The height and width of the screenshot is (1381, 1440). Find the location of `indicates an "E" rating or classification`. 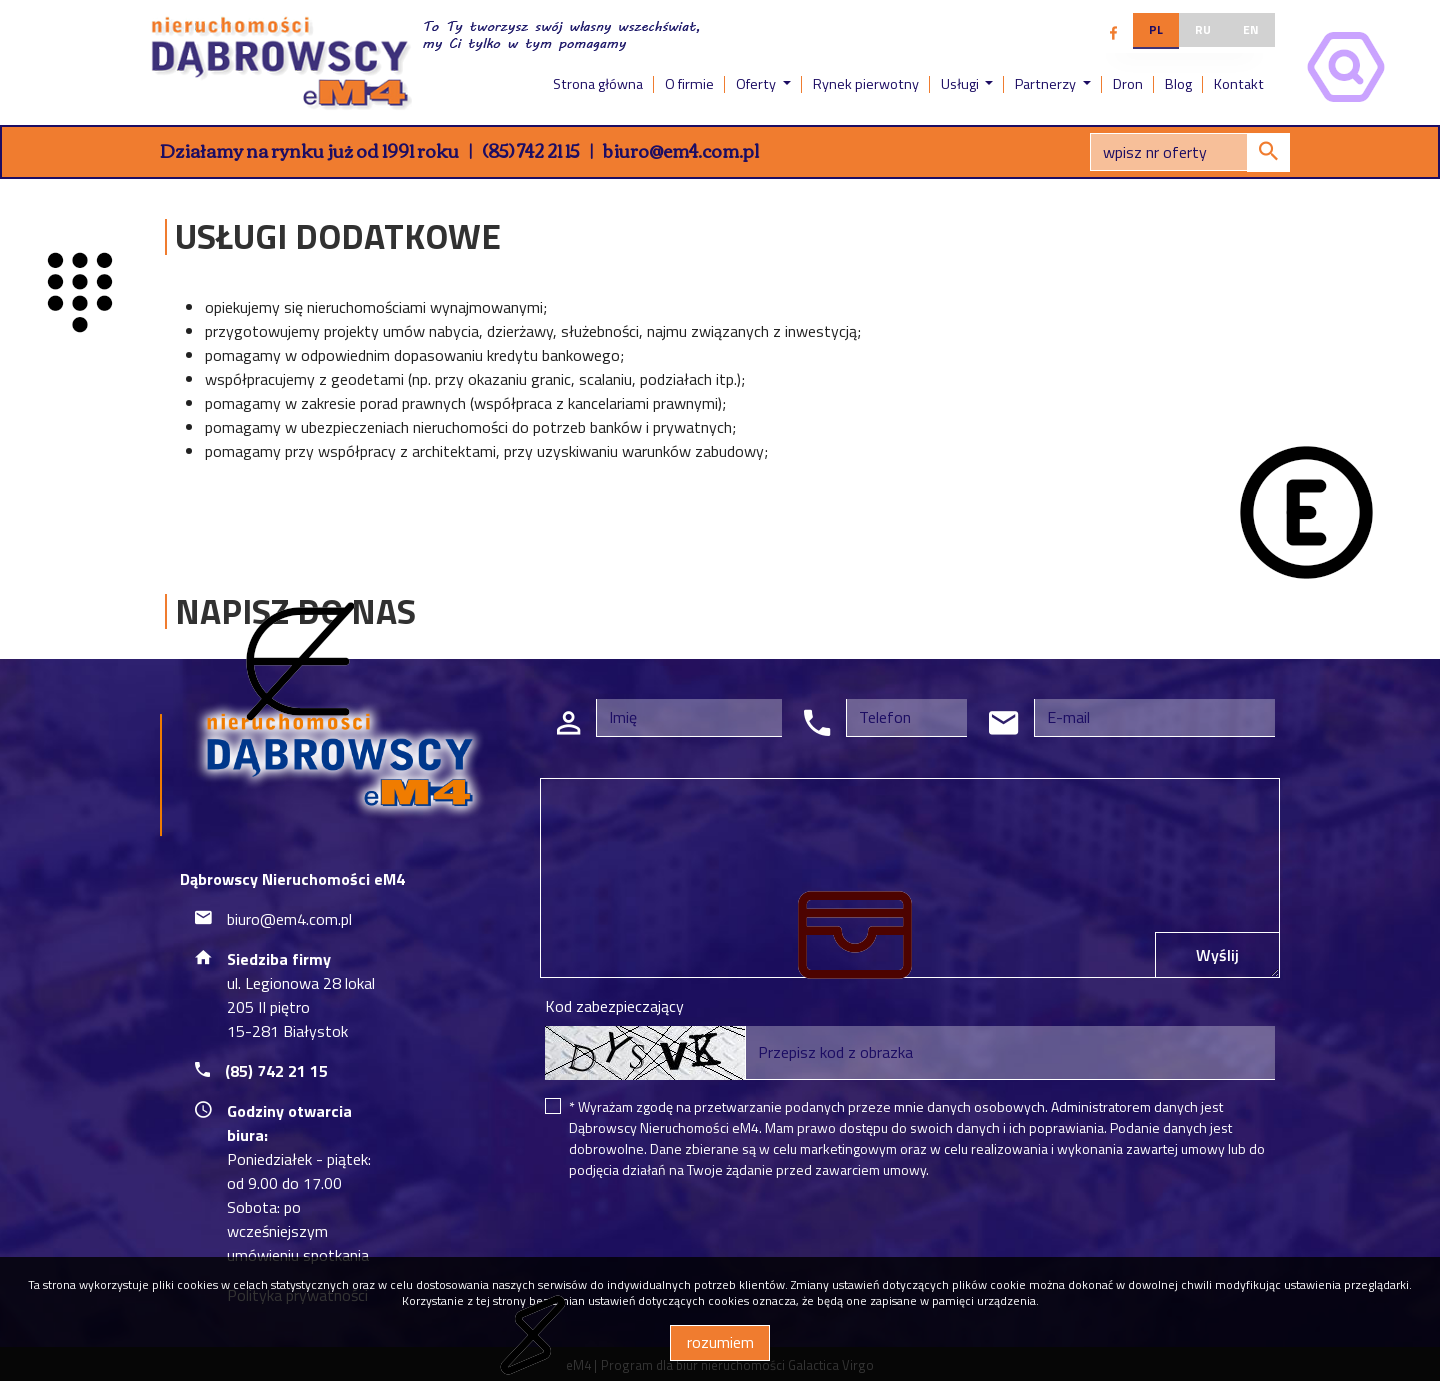

indicates an "E" rating or classification is located at coordinates (1306, 512).